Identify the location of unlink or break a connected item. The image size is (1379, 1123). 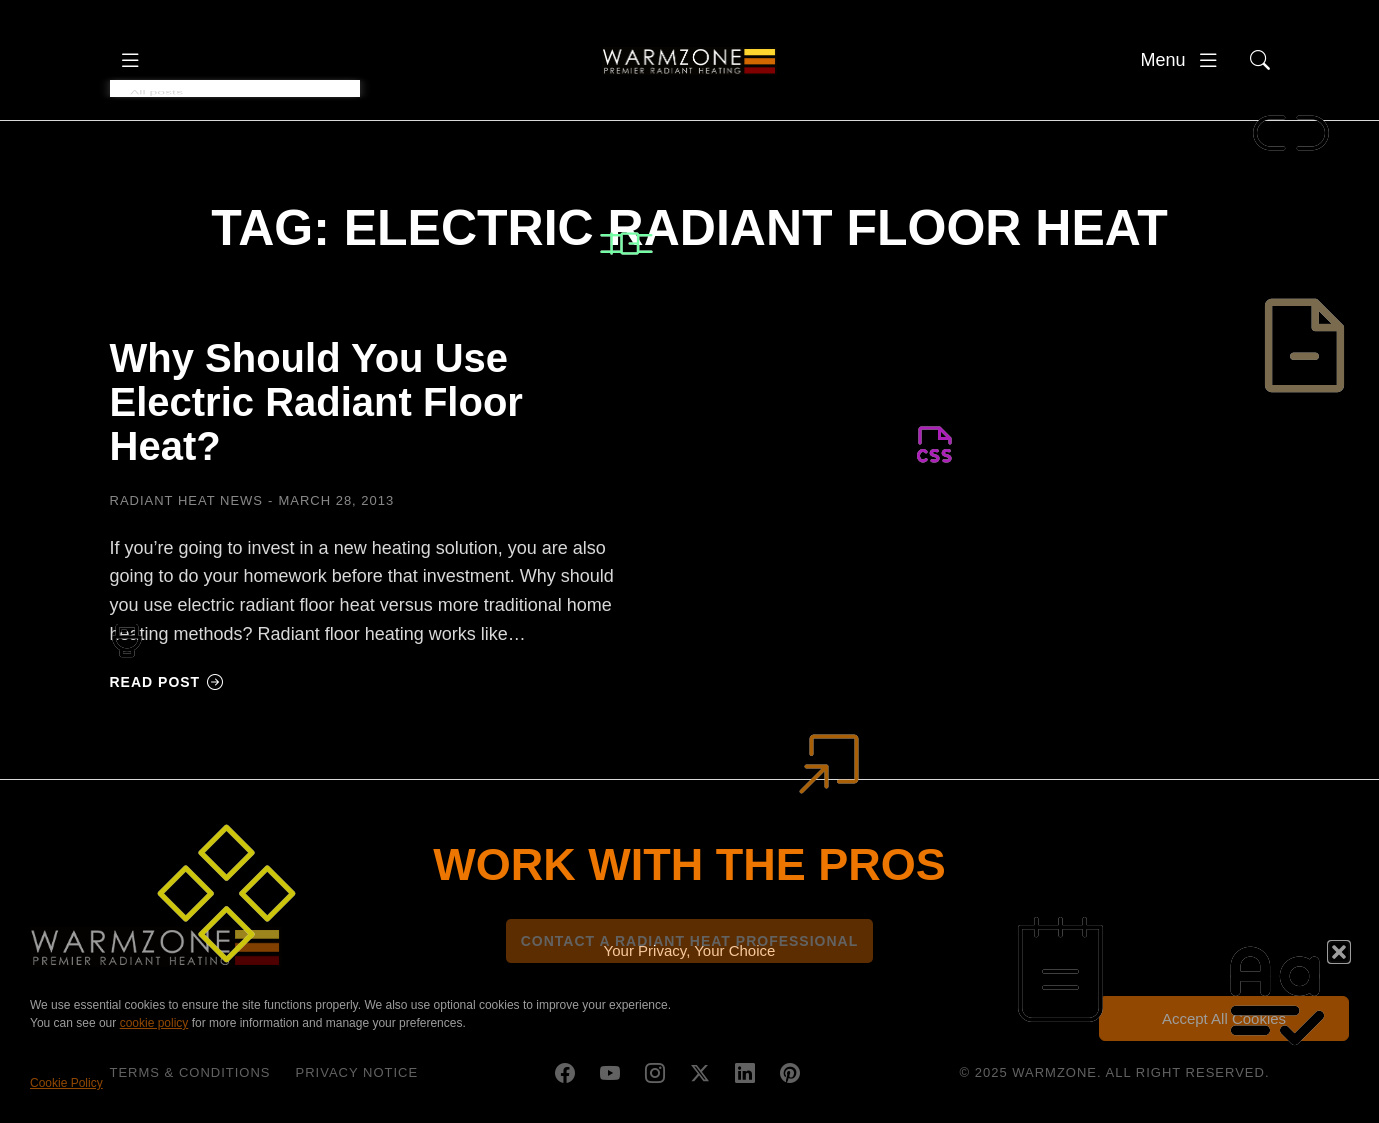
(1291, 133).